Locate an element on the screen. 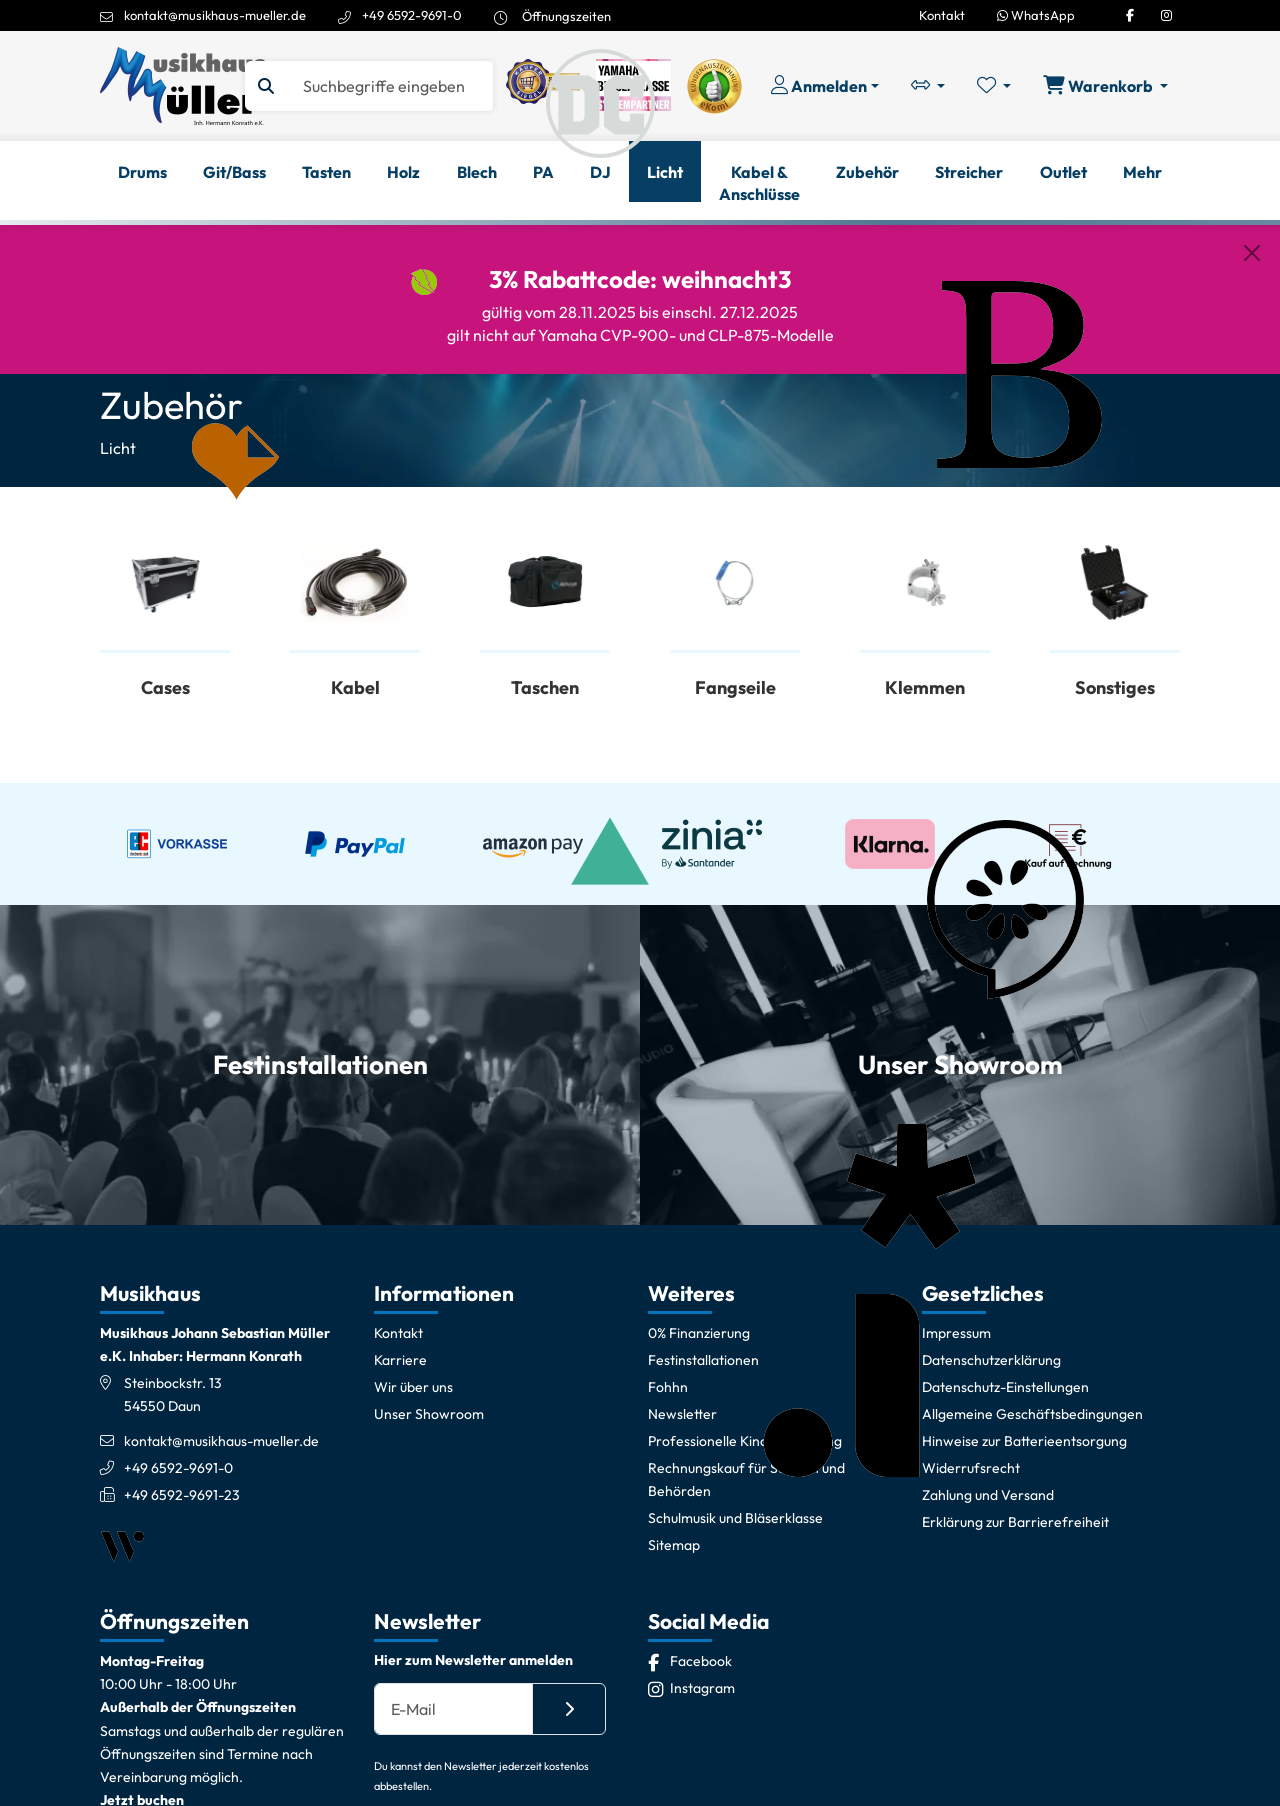 Image resolution: width=1280 pixels, height=1806 pixels. open the Wantedly app is located at coordinates (122, 1546).